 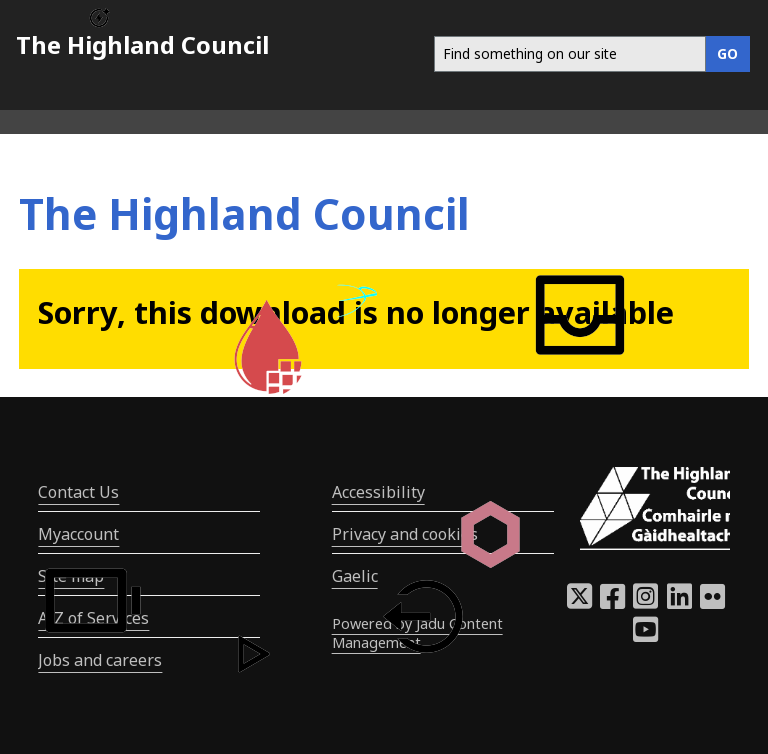 I want to click on Apache NiFi application logo, so click(x=268, y=347).